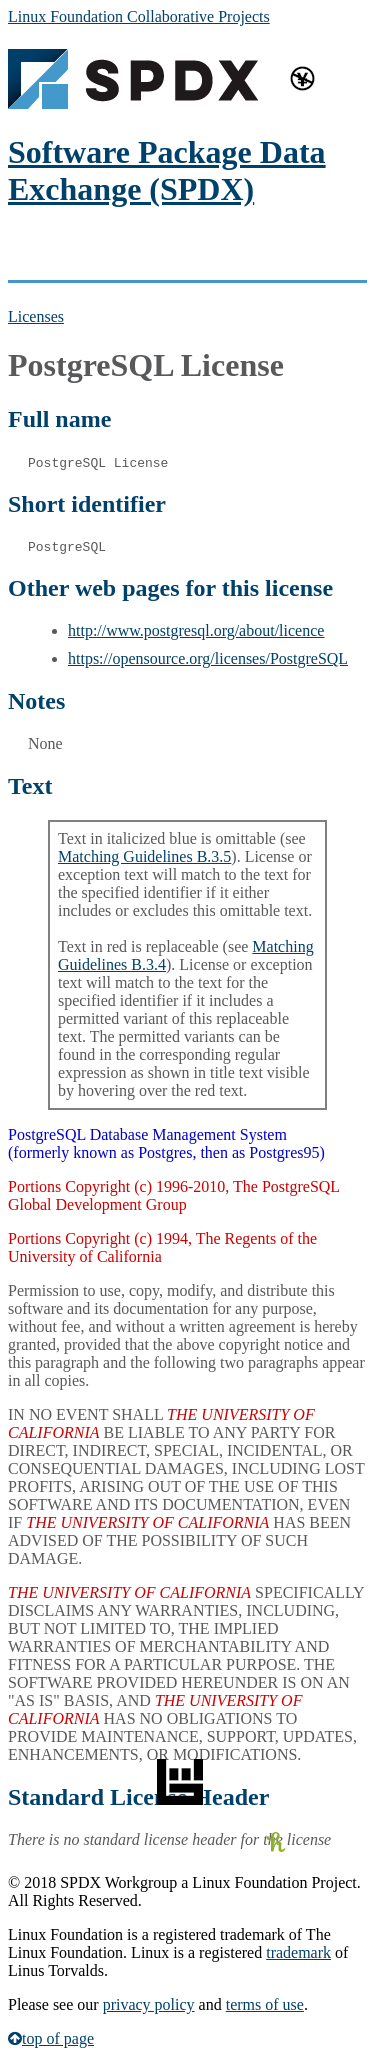  I want to click on indicates non-commercial use license for Japan (yen symbol), so click(302, 78).